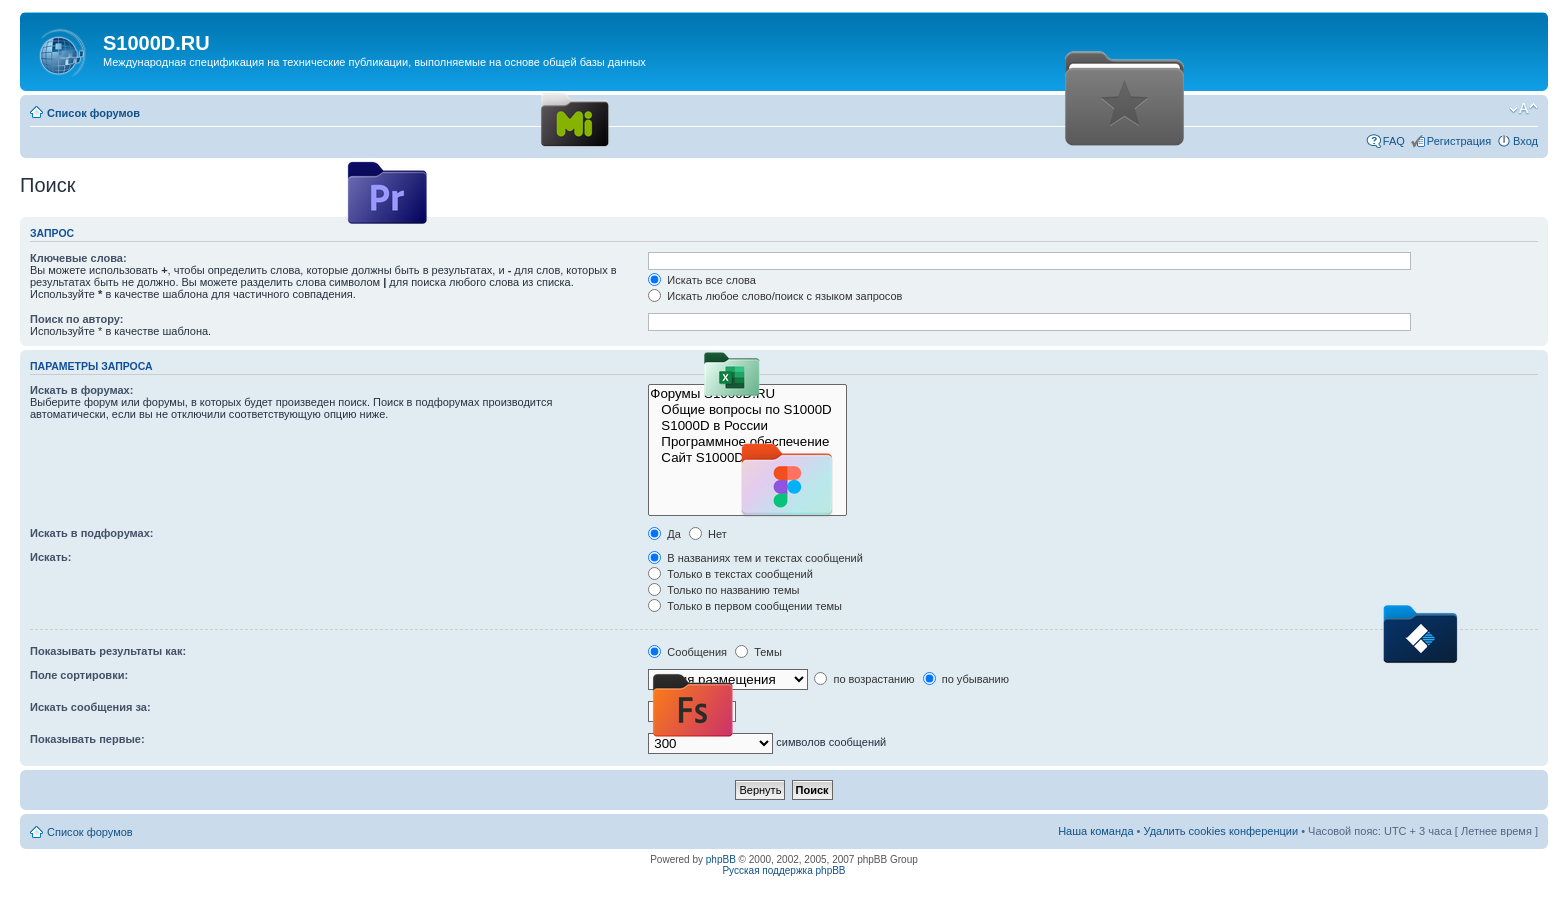  What do you see at coordinates (1124, 98) in the screenshot?
I see `open bookmarked or favorite files folder` at bounding box center [1124, 98].